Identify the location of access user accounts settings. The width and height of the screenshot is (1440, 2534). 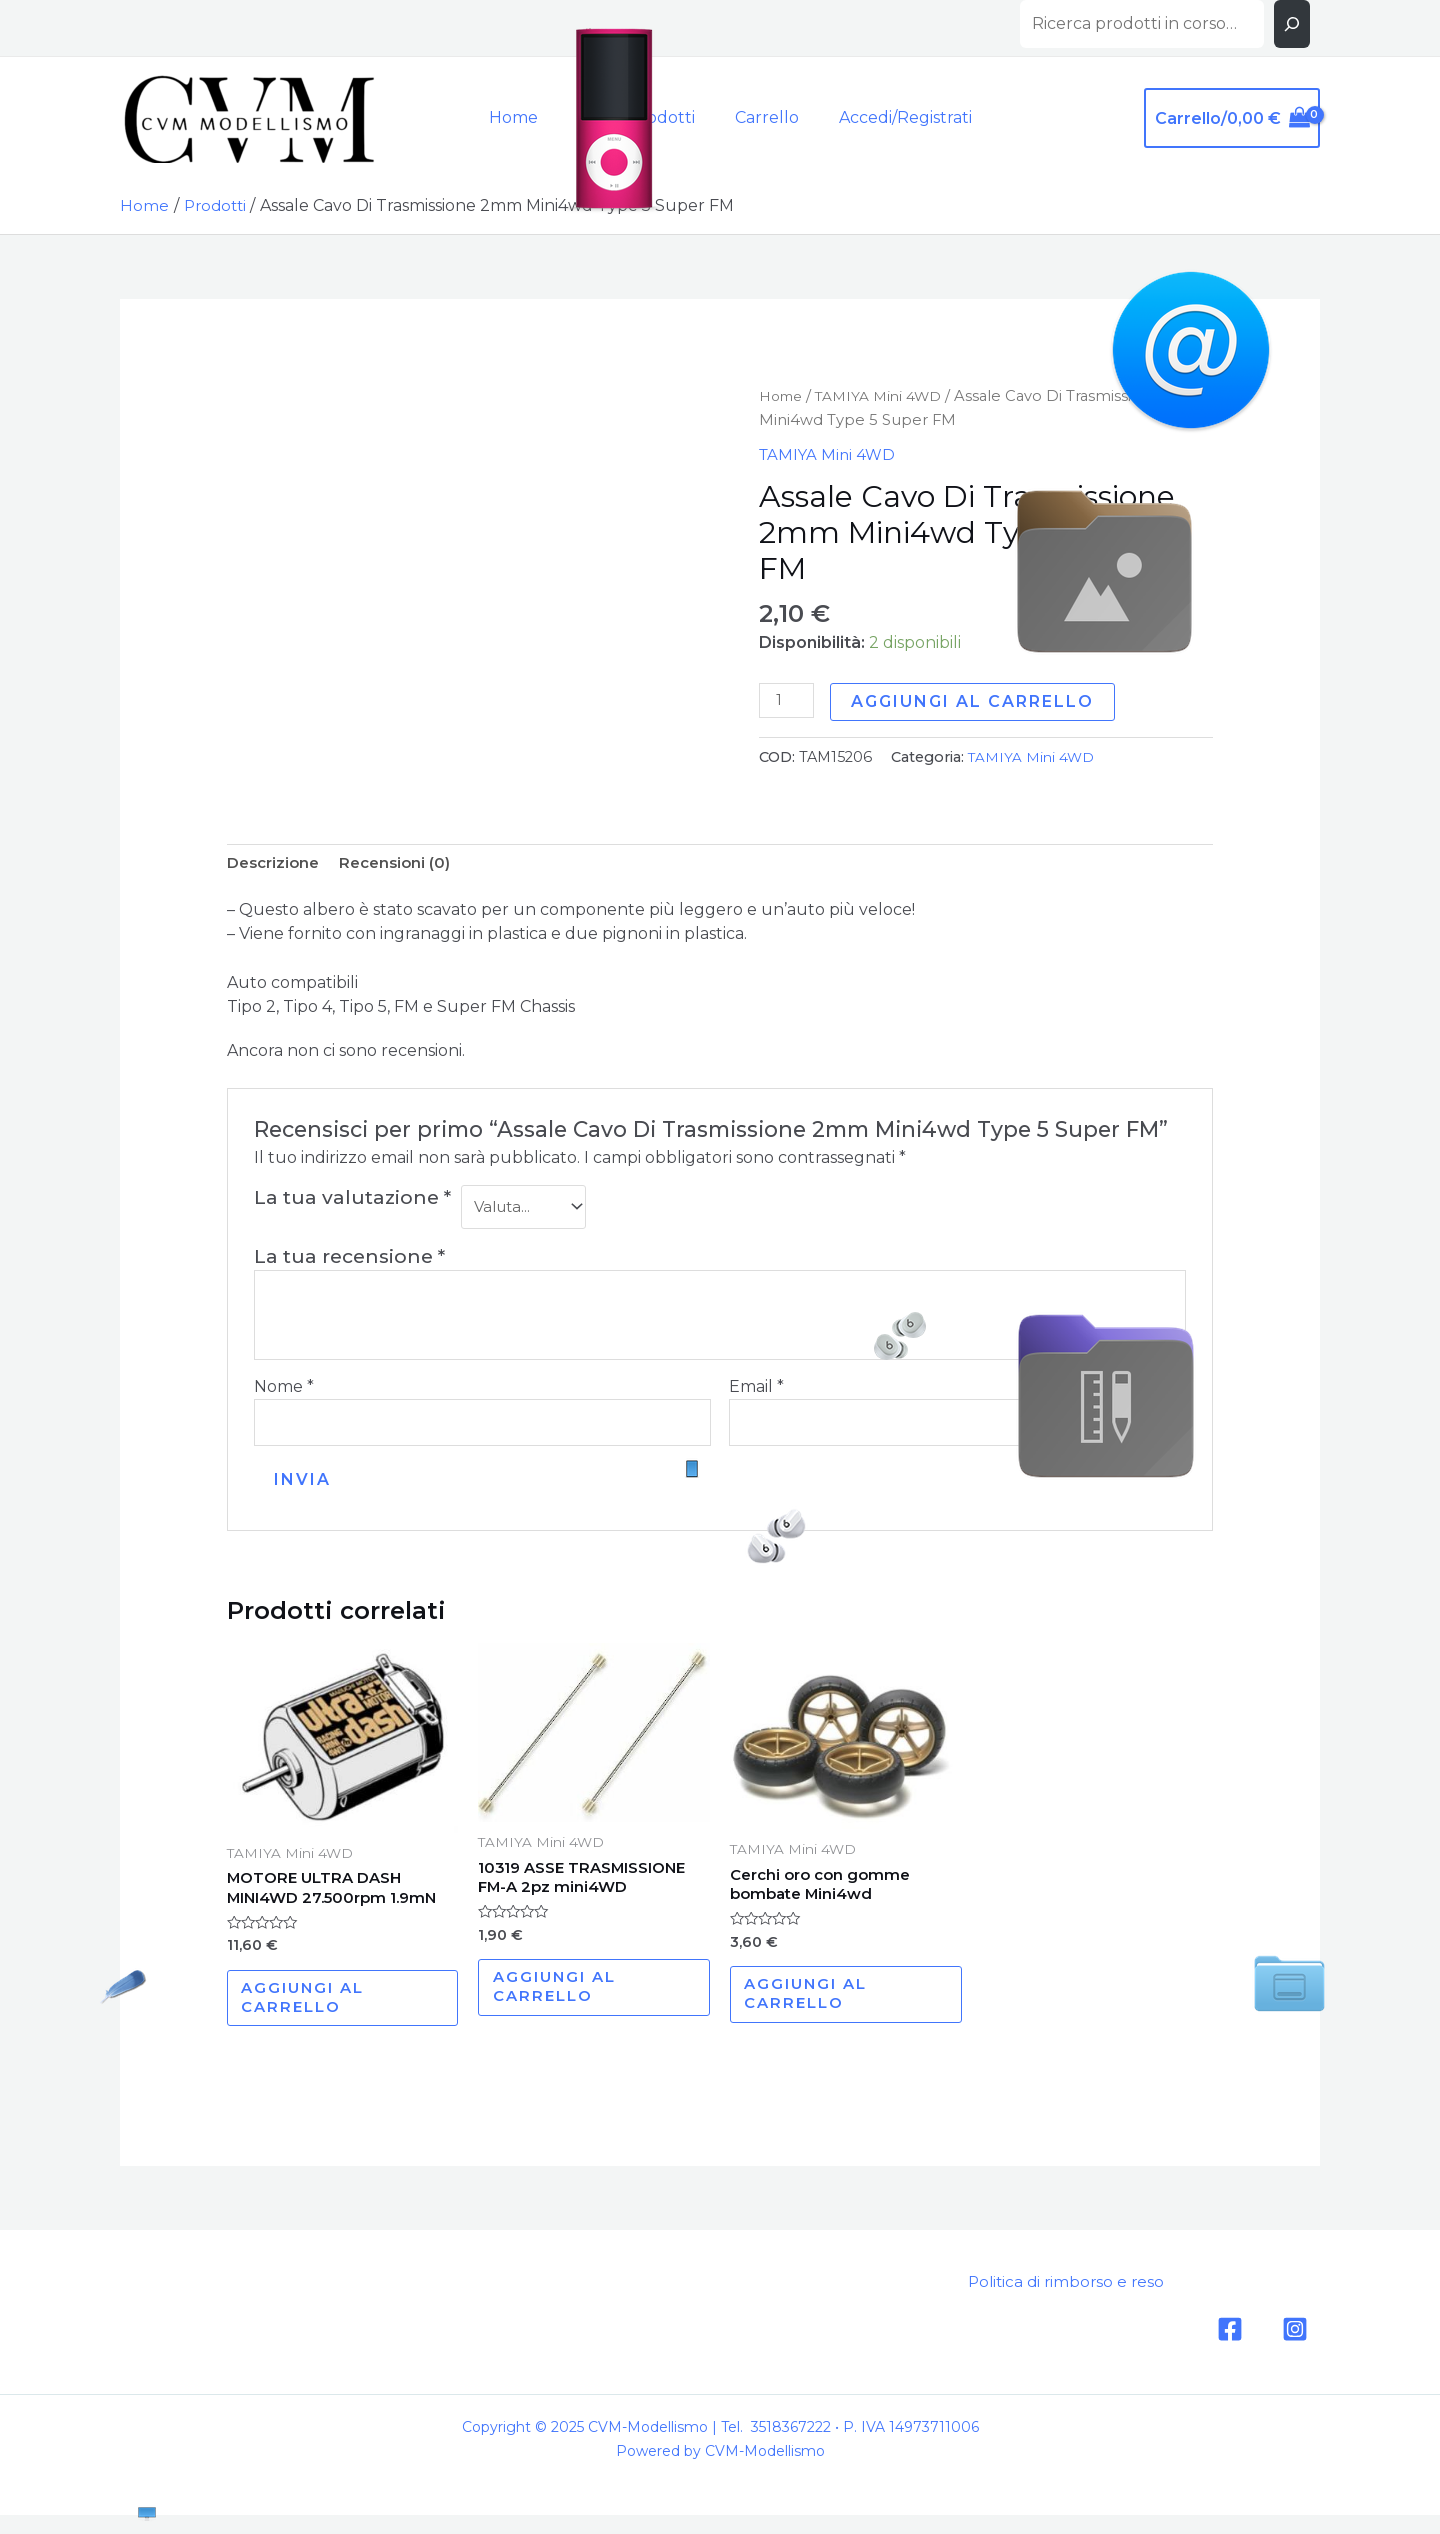
(1191, 350).